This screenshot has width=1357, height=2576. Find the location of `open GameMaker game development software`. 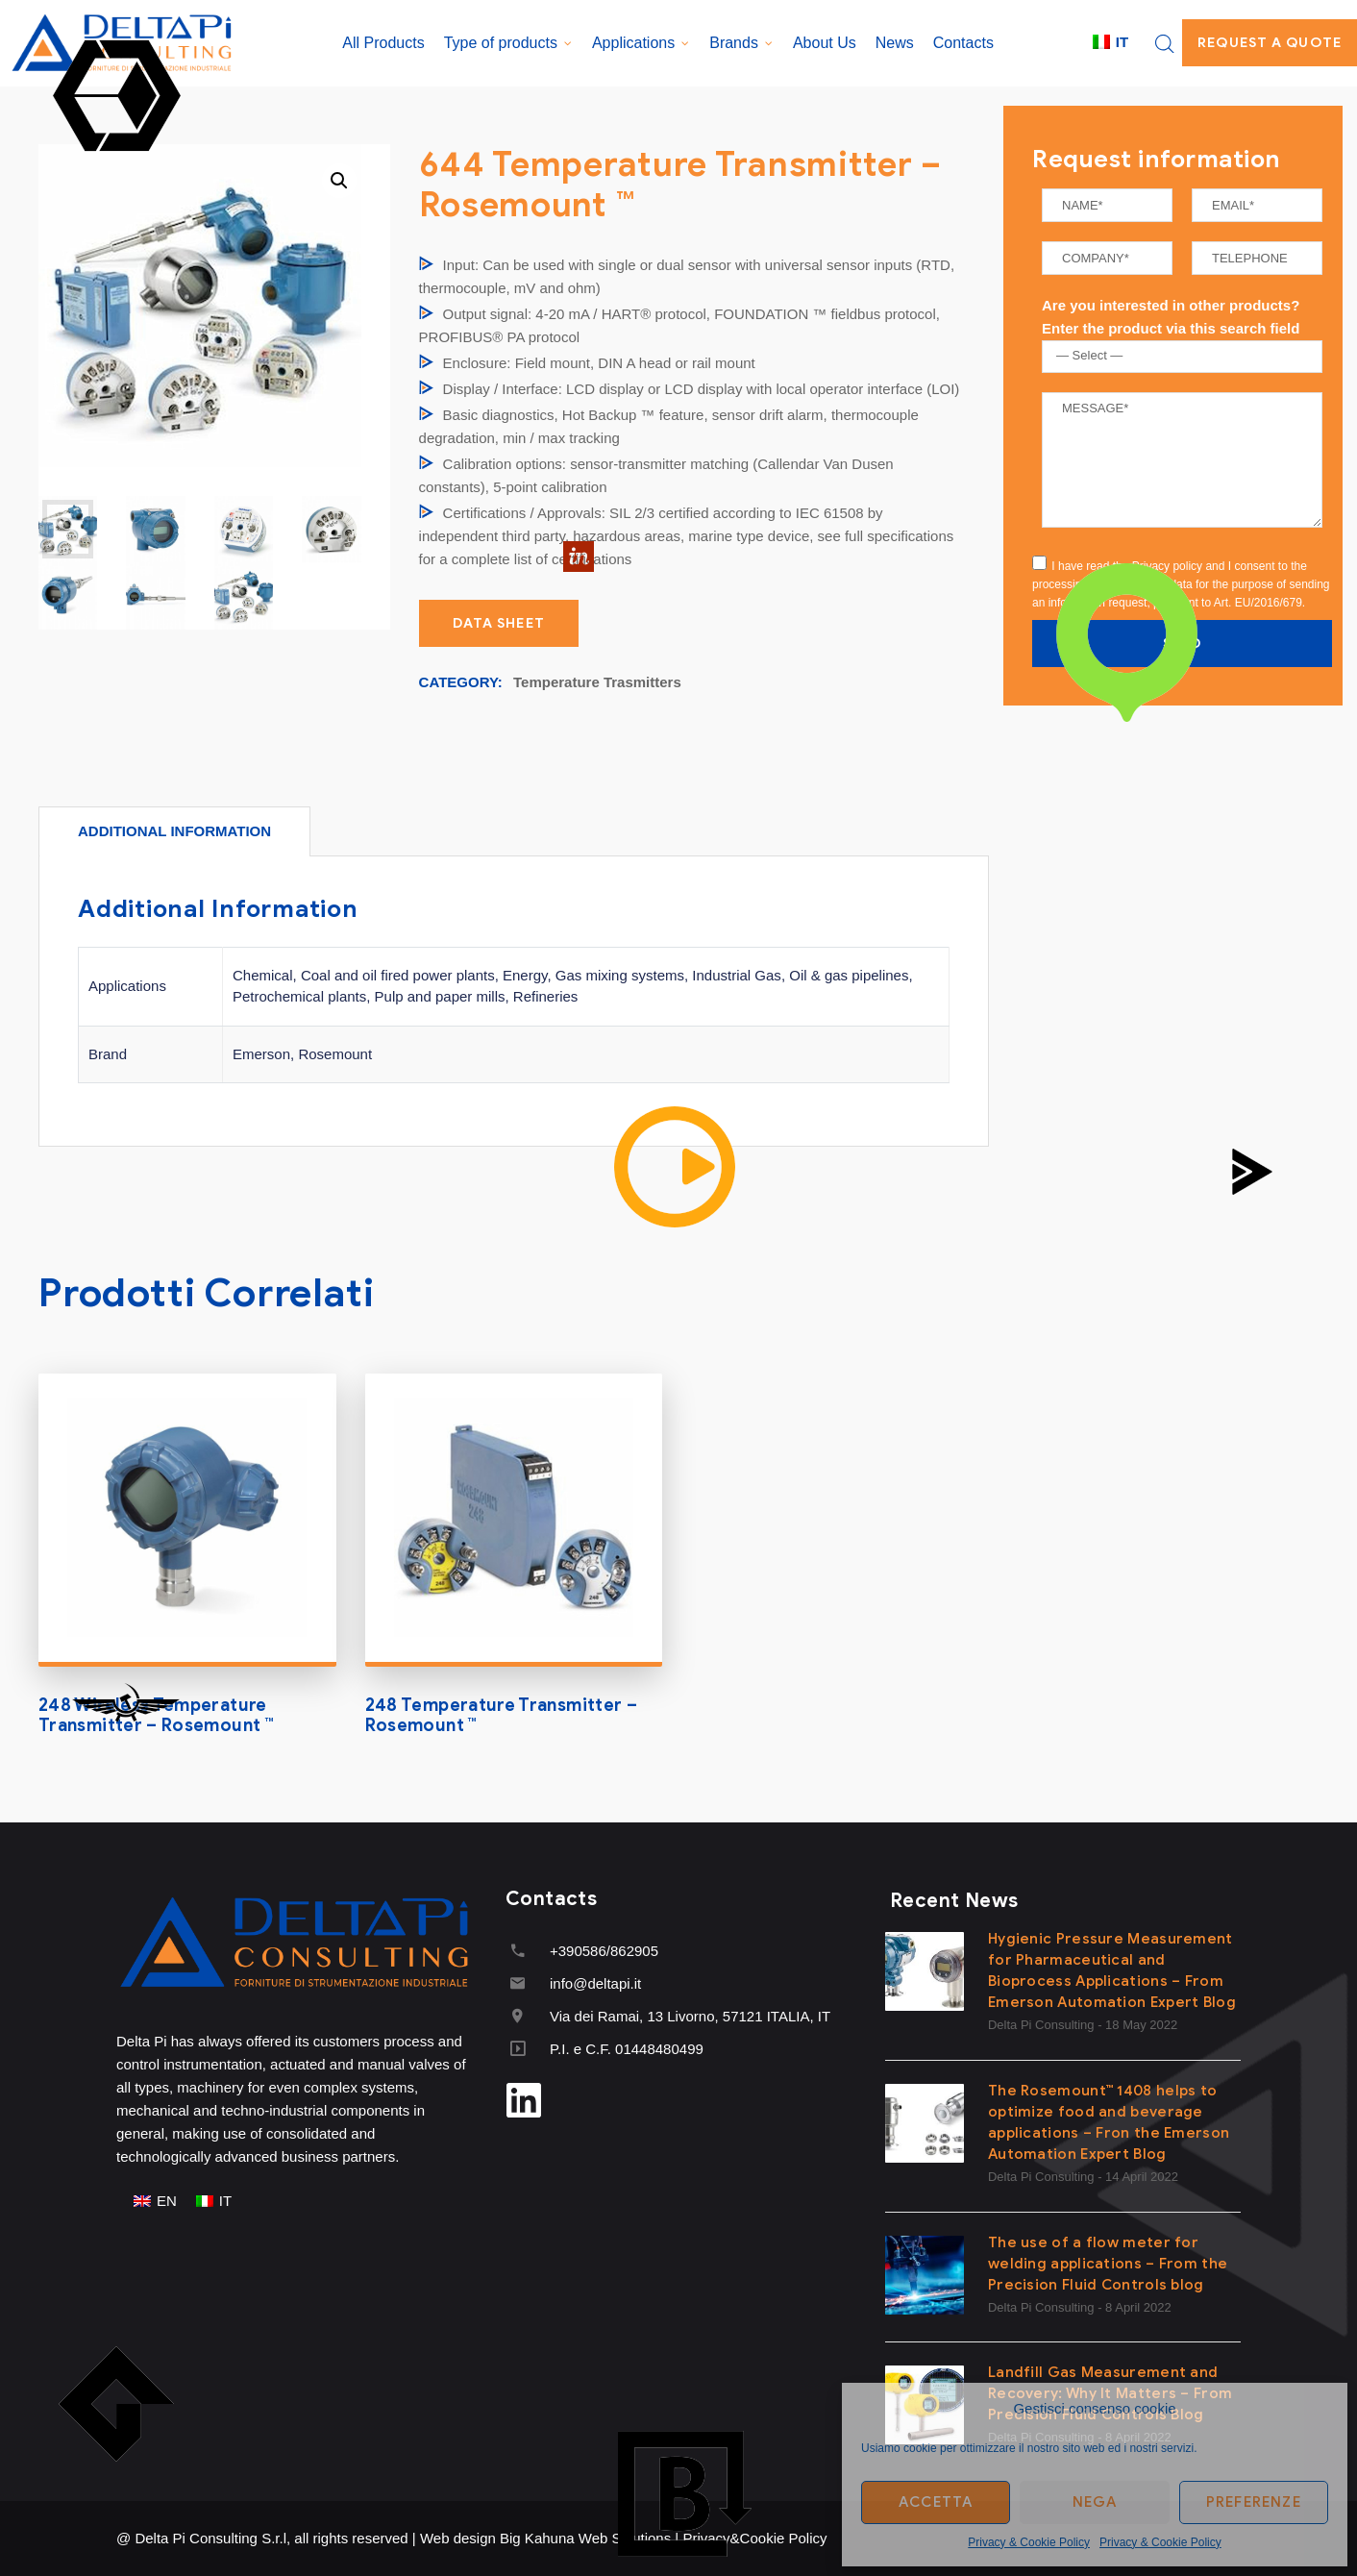

open GameMaker game development software is located at coordinates (116, 2404).